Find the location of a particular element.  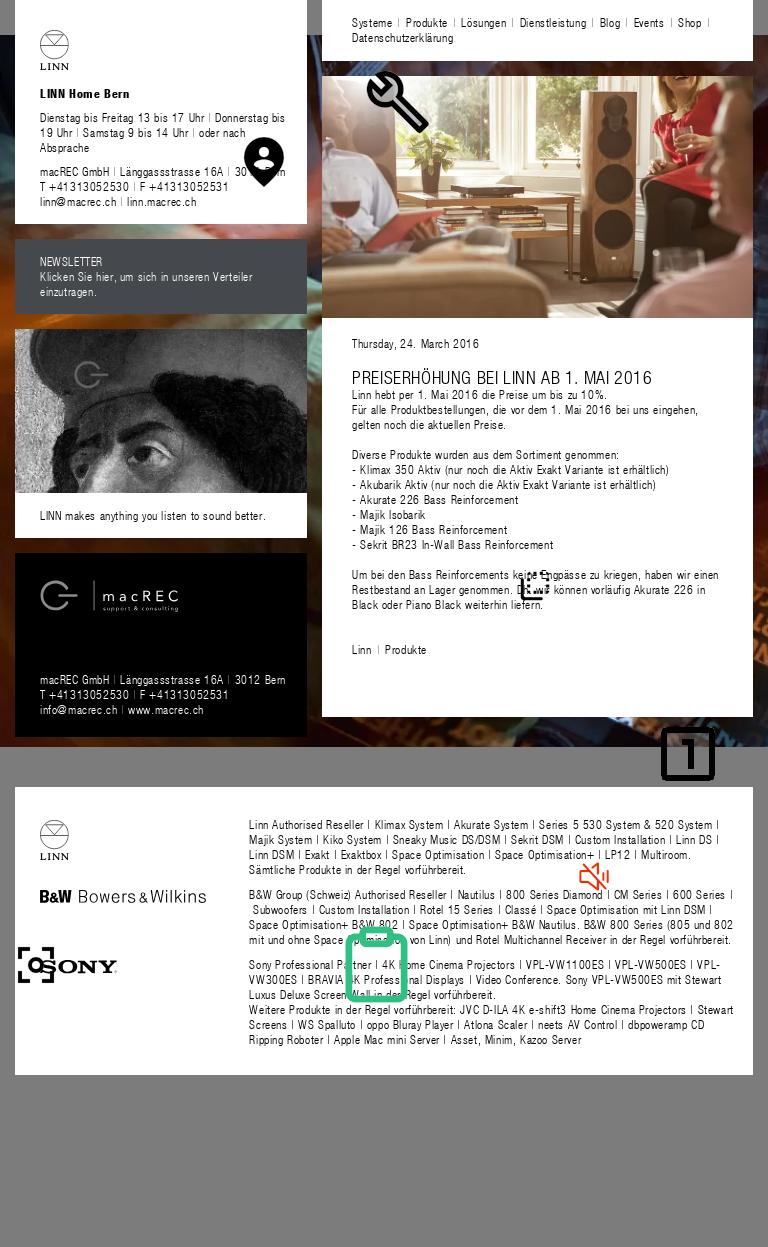

view a person's location on the map is located at coordinates (264, 162).